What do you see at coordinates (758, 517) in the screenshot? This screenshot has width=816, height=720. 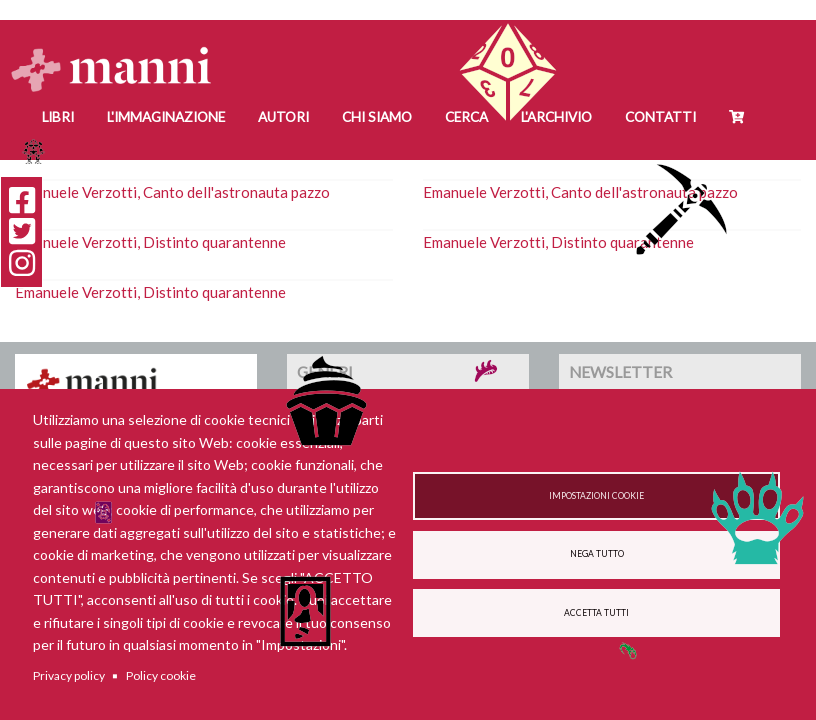 I see `access pet-related features or settings` at bounding box center [758, 517].